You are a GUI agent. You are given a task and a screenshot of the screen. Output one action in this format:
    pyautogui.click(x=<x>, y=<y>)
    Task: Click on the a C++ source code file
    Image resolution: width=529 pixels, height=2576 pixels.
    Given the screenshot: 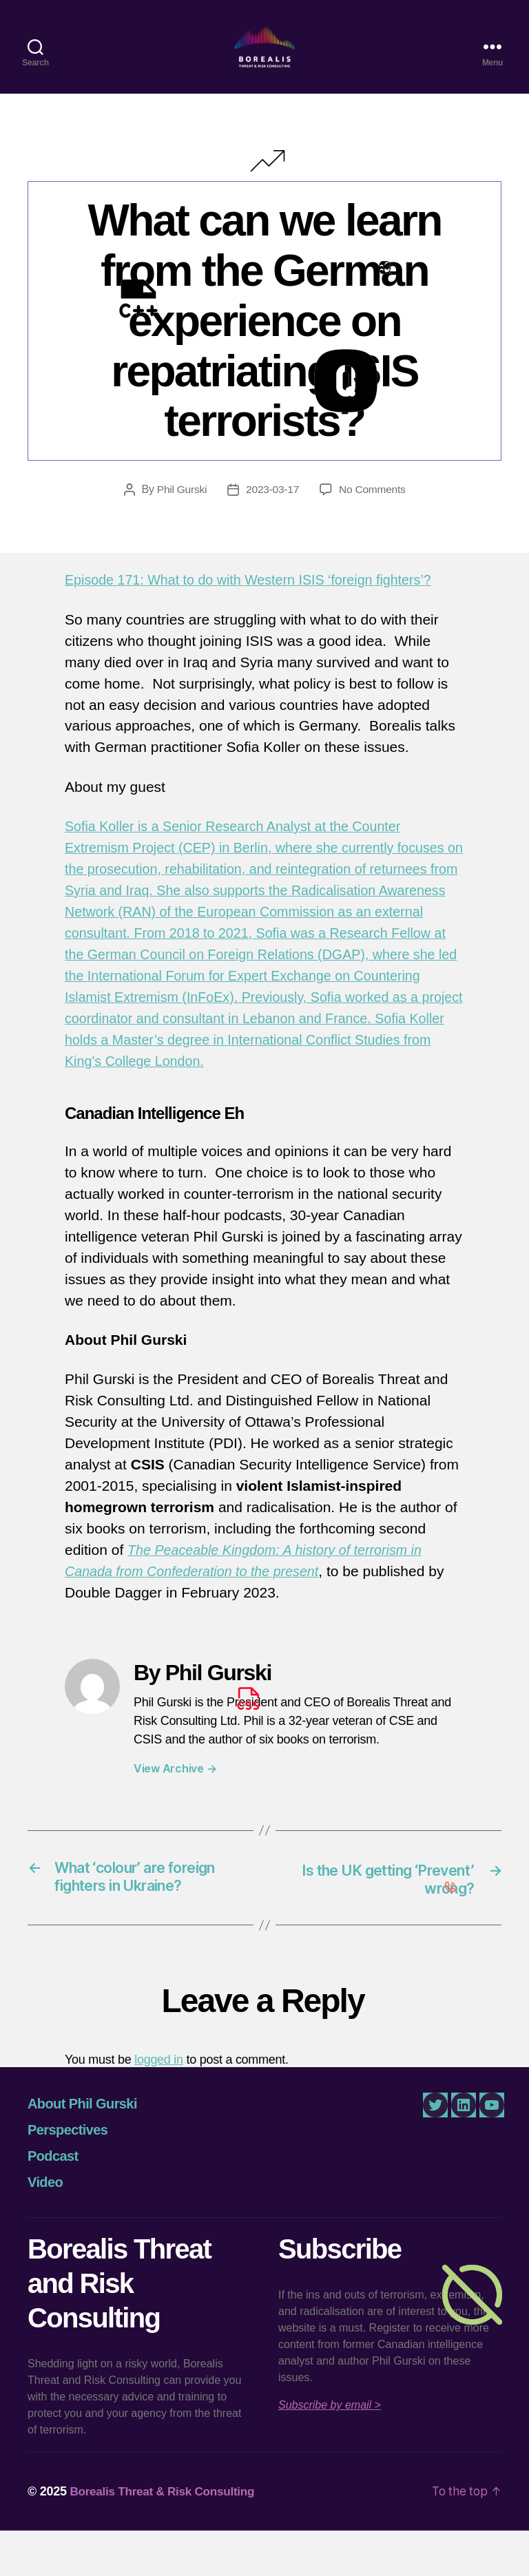 What is the action you would take?
    pyautogui.click(x=138, y=300)
    